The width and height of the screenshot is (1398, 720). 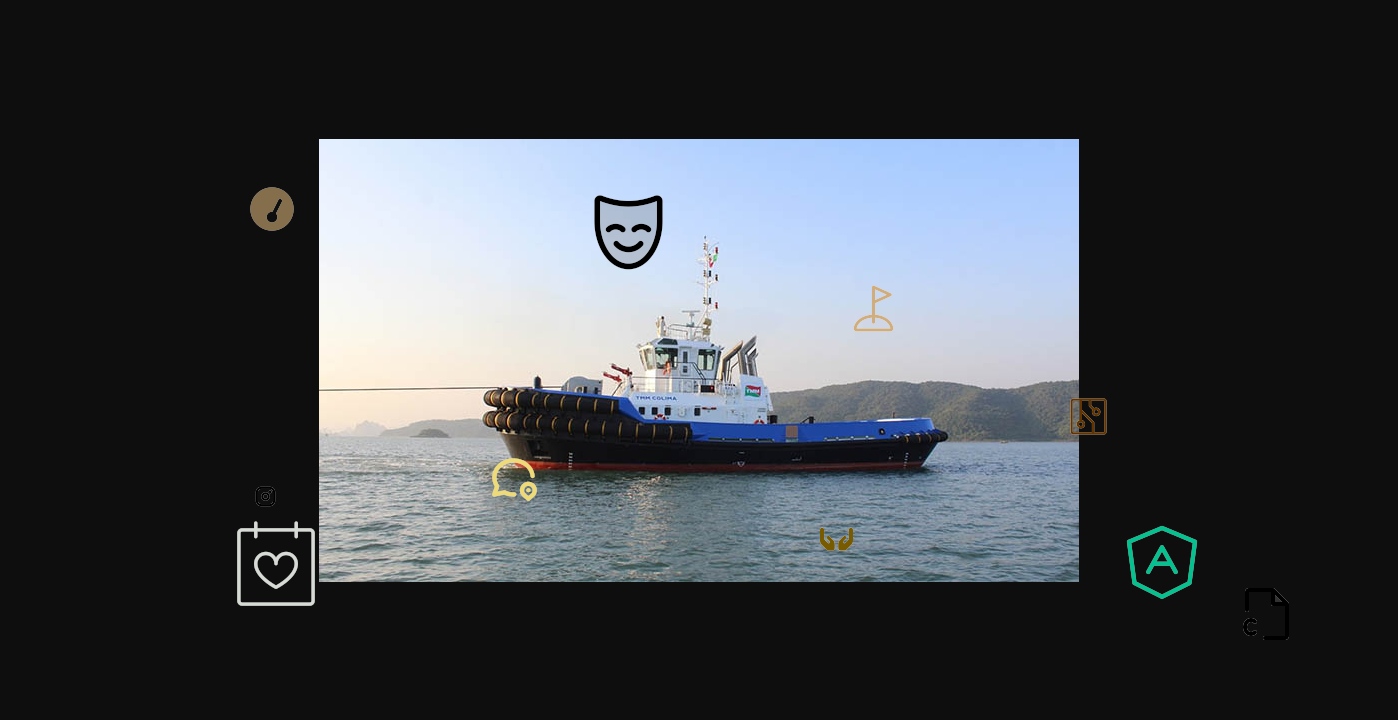 What do you see at coordinates (513, 477) in the screenshot?
I see `pin a conversation to a location` at bounding box center [513, 477].